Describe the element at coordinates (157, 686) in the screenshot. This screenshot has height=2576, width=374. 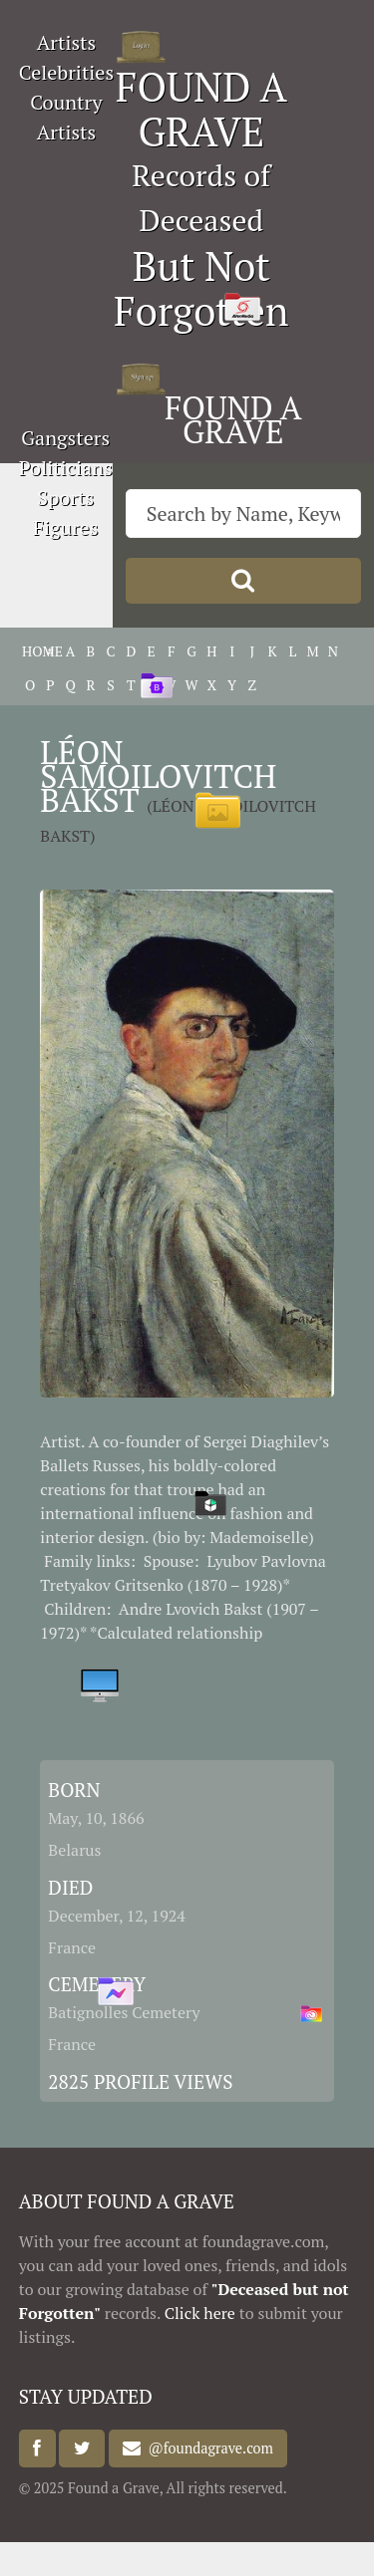
I see `open bootstrap framework project folder` at that location.